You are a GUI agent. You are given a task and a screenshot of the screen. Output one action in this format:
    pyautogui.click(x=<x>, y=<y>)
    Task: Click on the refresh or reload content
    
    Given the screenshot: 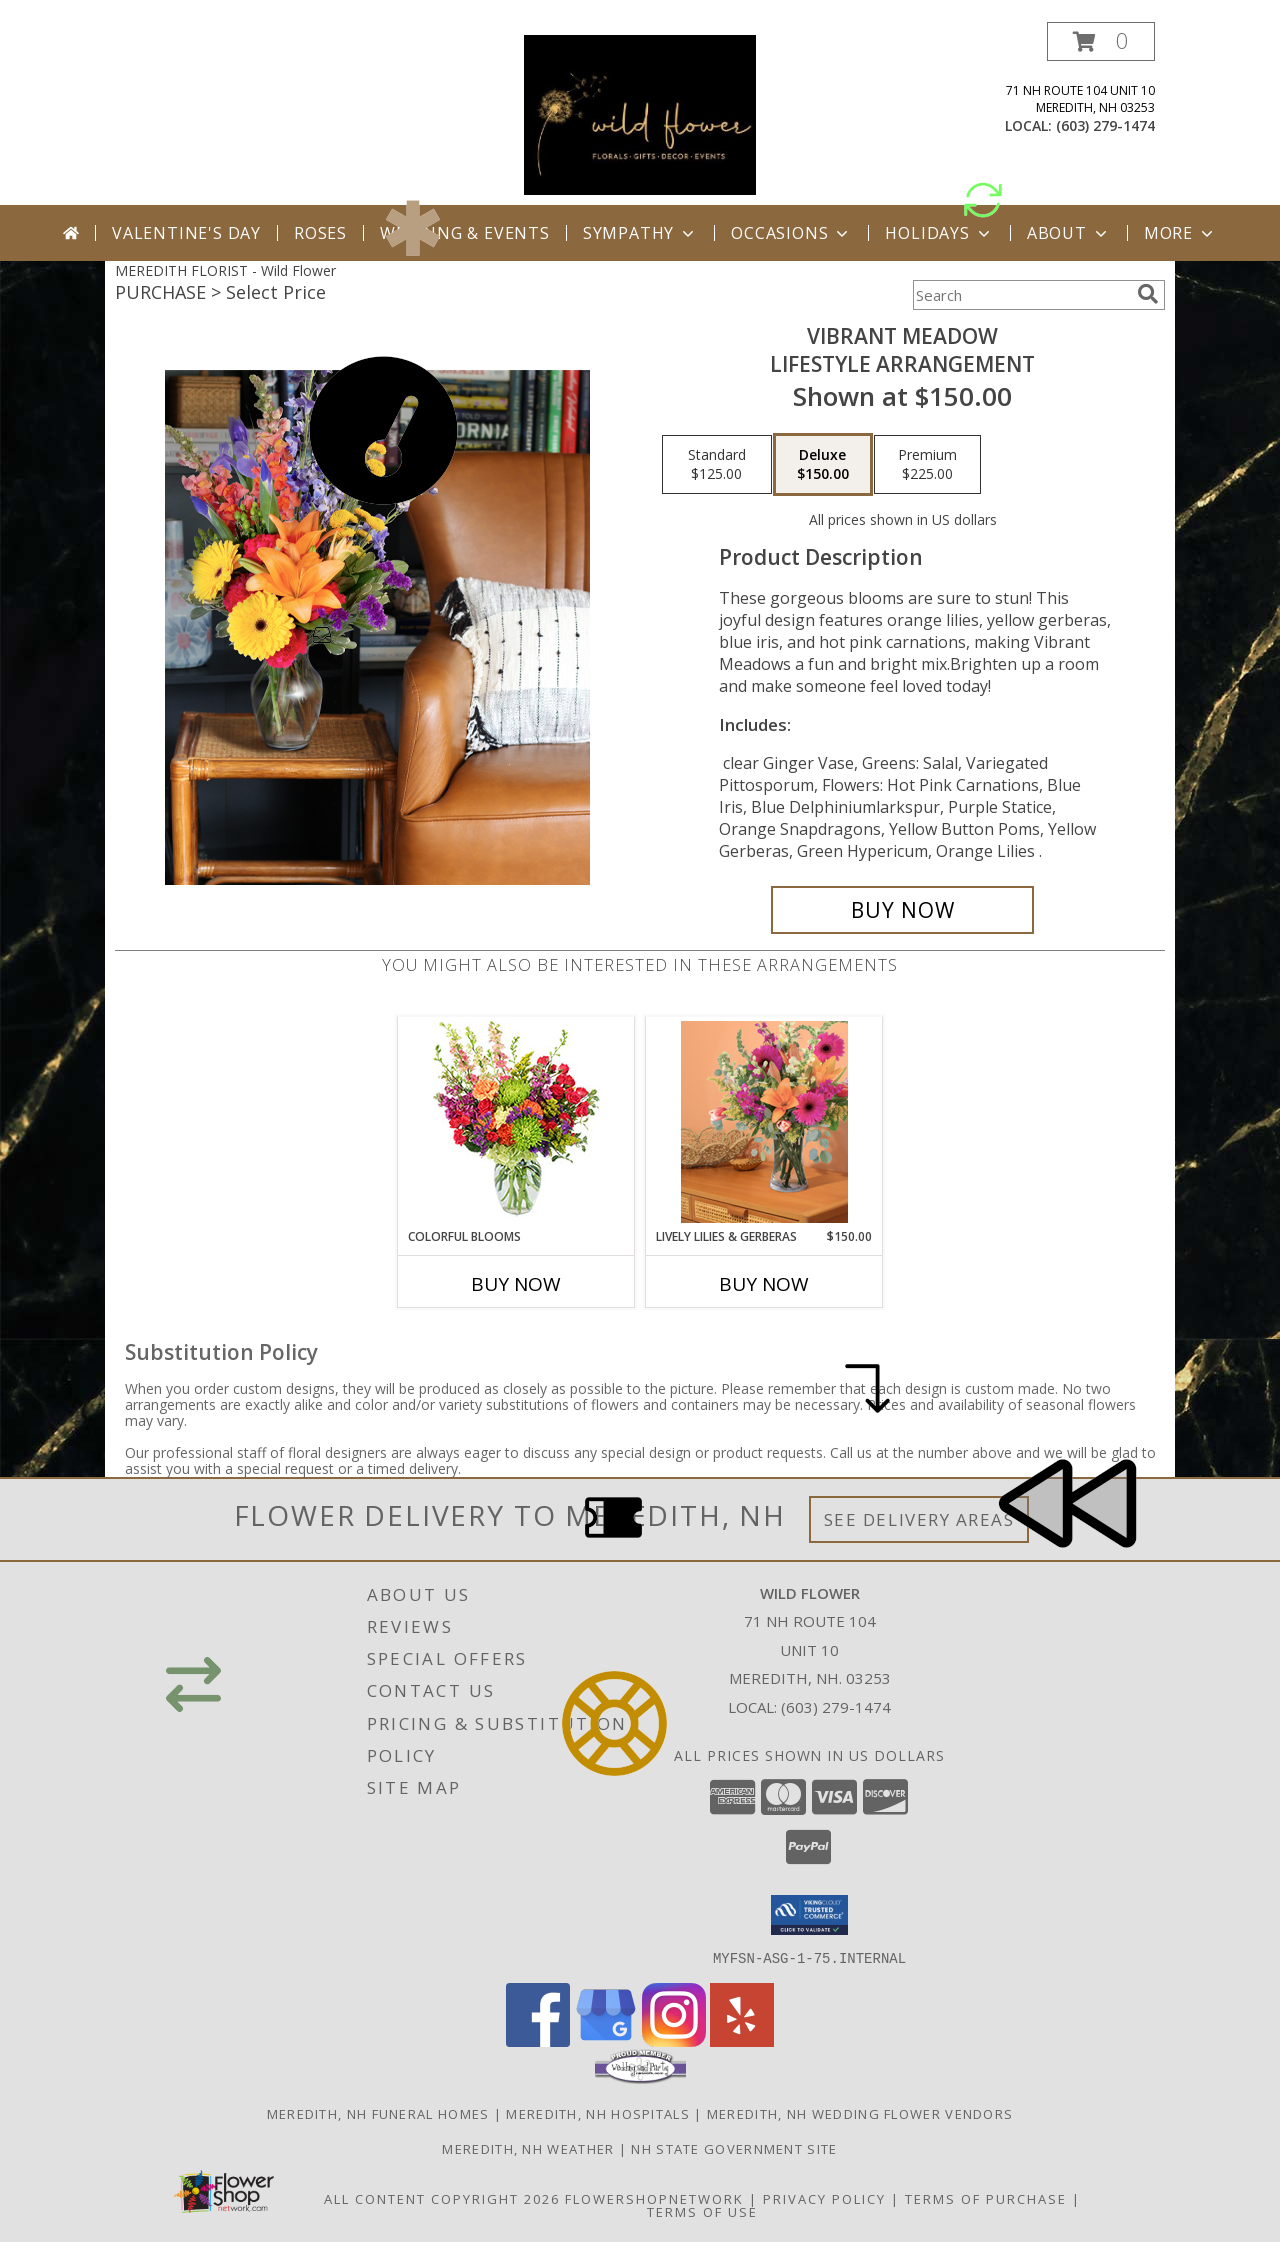 What is the action you would take?
    pyautogui.click(x=983, y=200)
    